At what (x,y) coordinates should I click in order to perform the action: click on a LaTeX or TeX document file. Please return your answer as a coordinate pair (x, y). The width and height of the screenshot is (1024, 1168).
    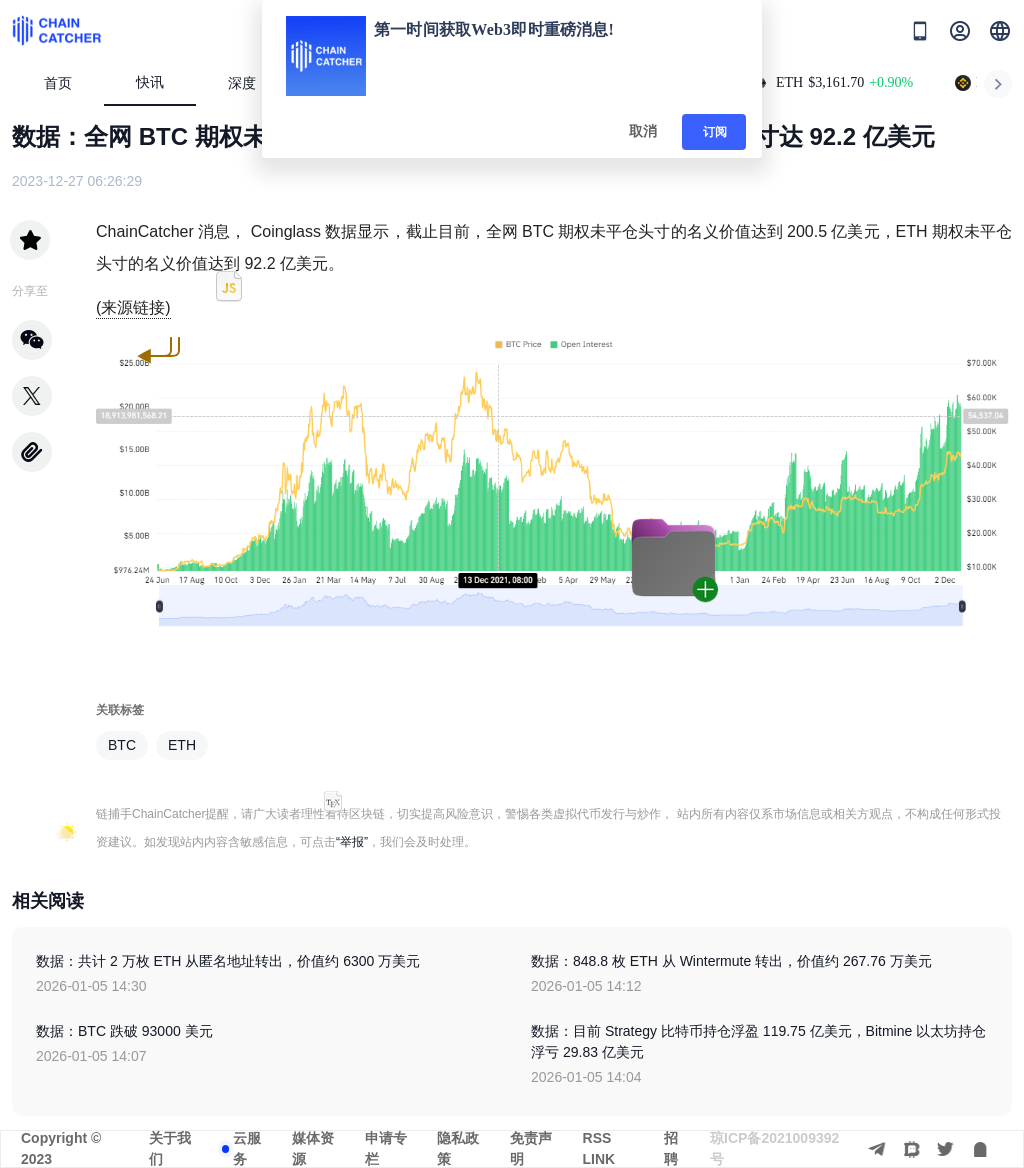
    Looking at the image, I should click on (333, 801).